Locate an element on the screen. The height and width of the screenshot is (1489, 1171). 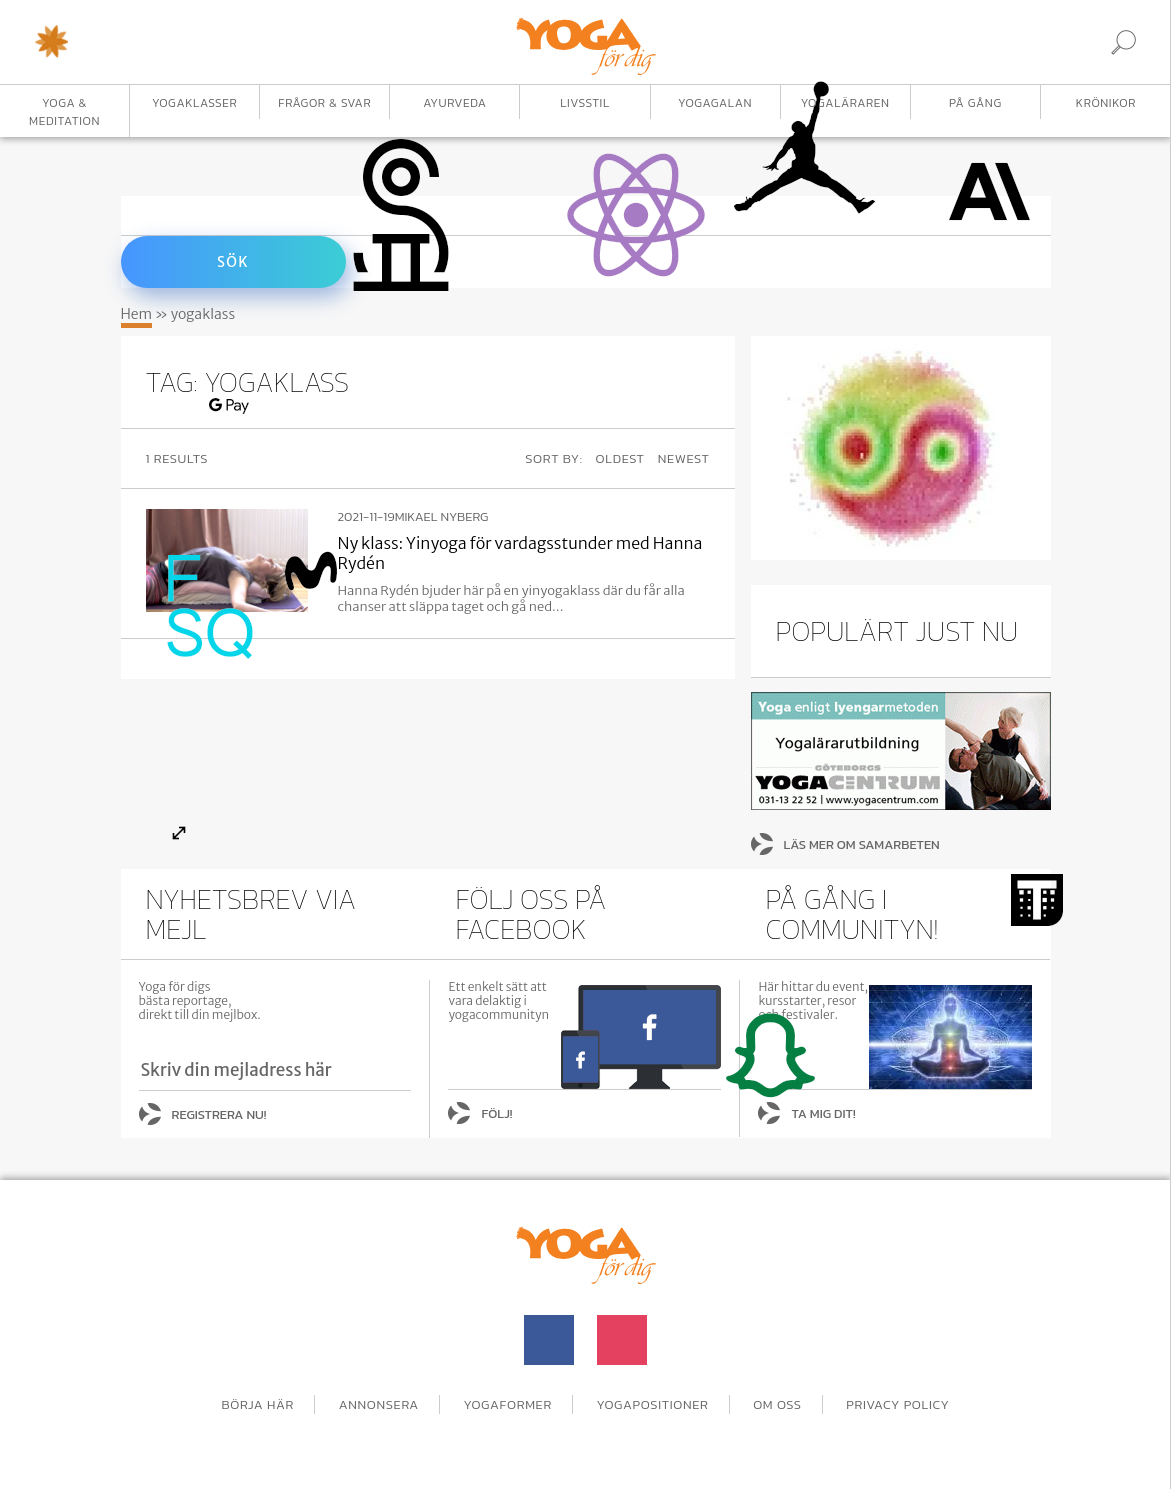
pay with google pay is located at coordinates (229, 406).